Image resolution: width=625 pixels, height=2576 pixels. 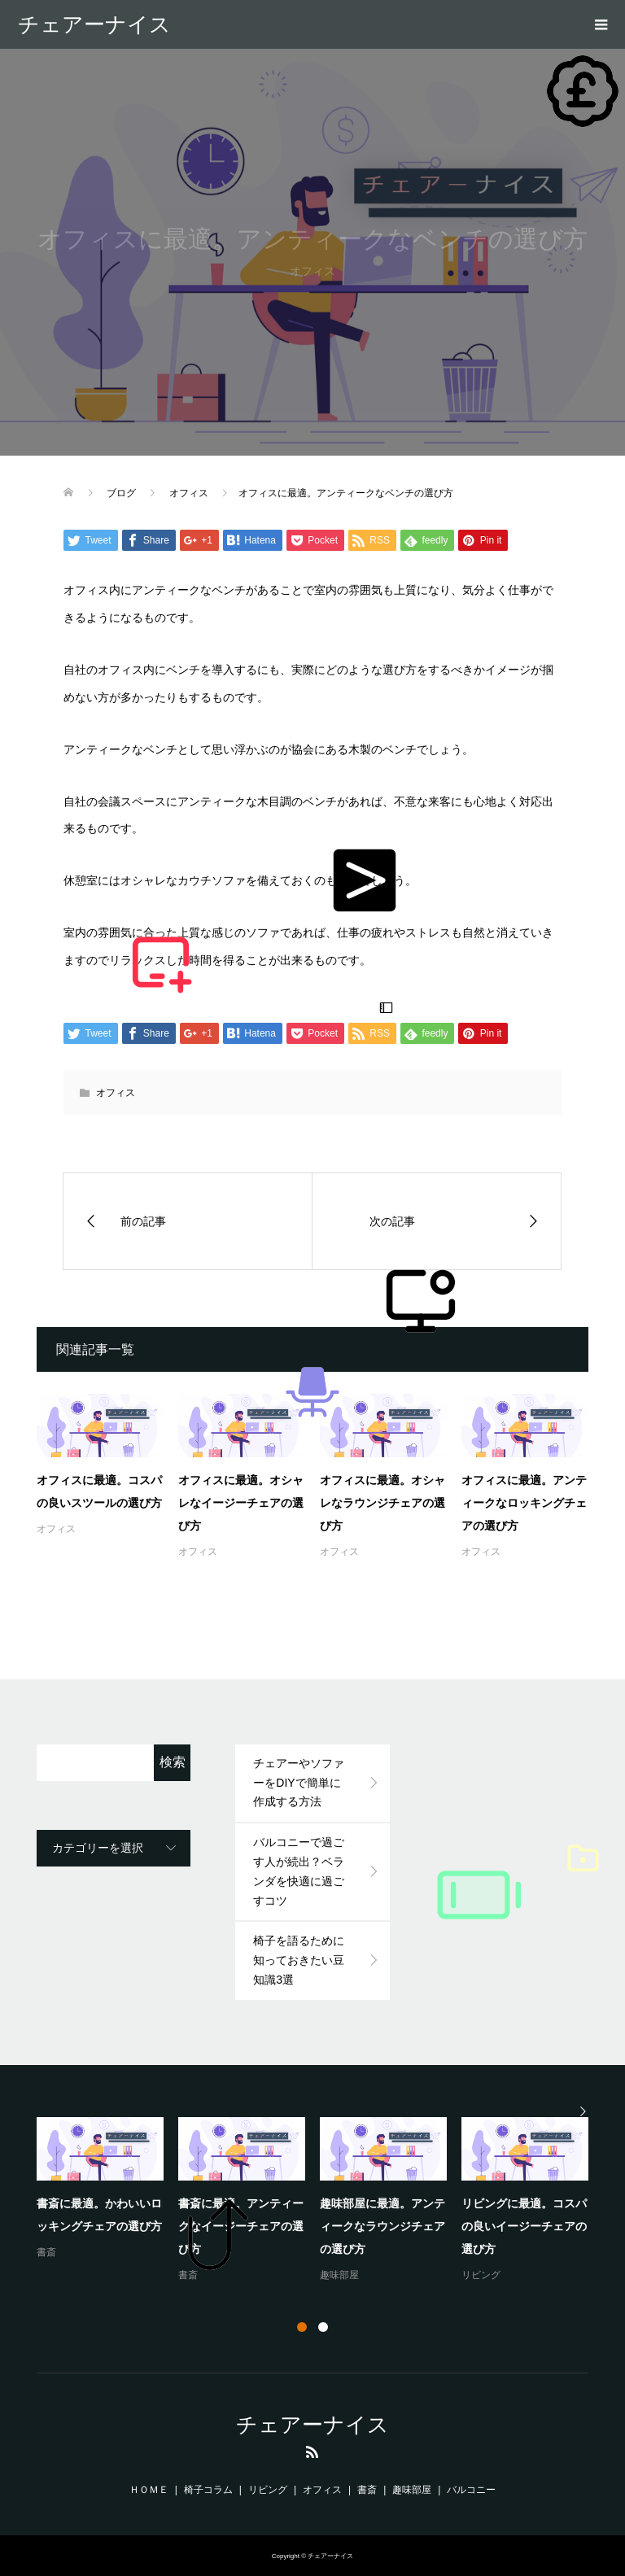 I want to click on toggle the sidebar panel, so click(x=386, y=1007).